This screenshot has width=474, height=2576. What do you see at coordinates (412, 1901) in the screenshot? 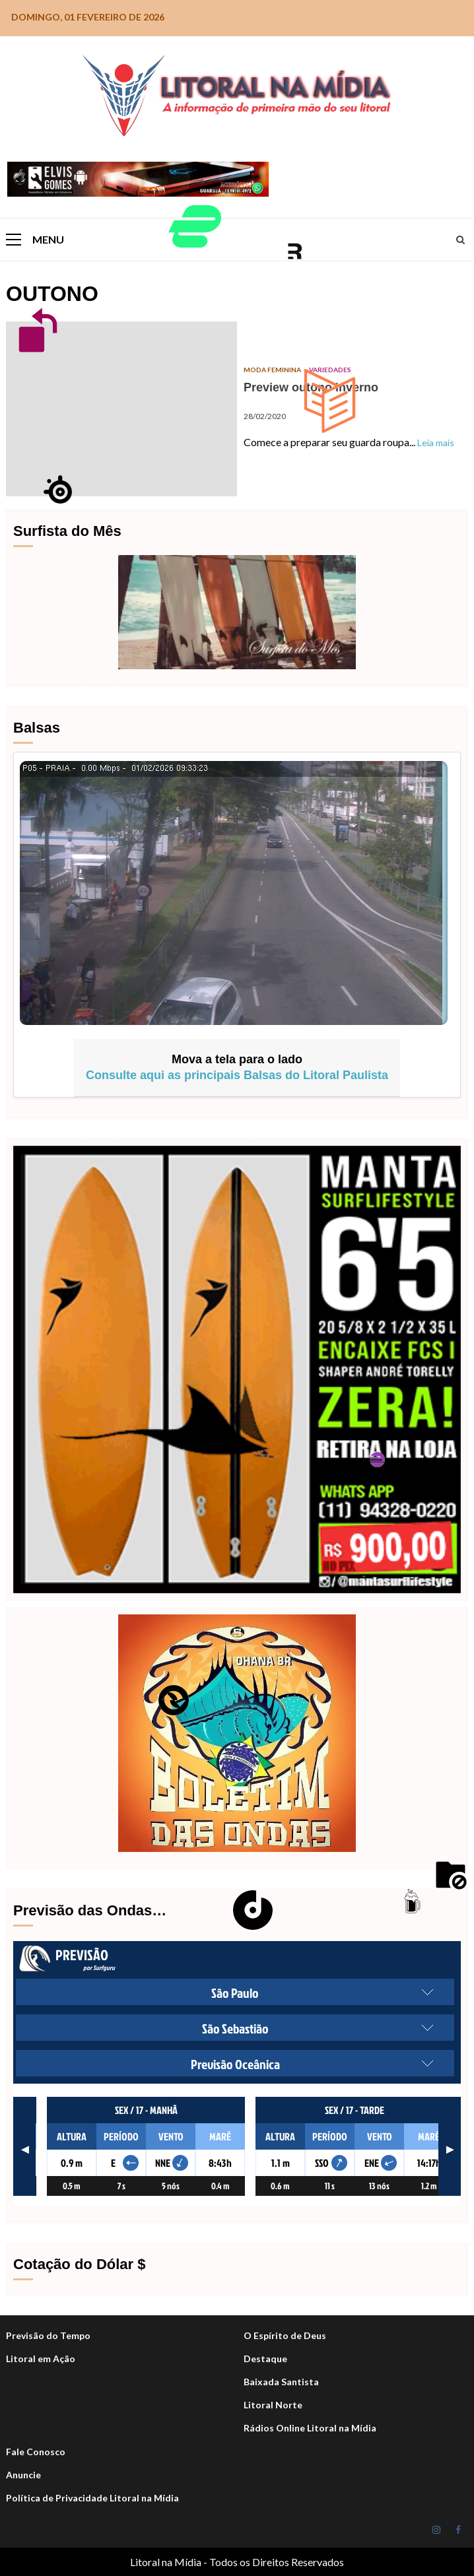
I see `link to homebrew package manager website` at bounding box center [412, 1901].